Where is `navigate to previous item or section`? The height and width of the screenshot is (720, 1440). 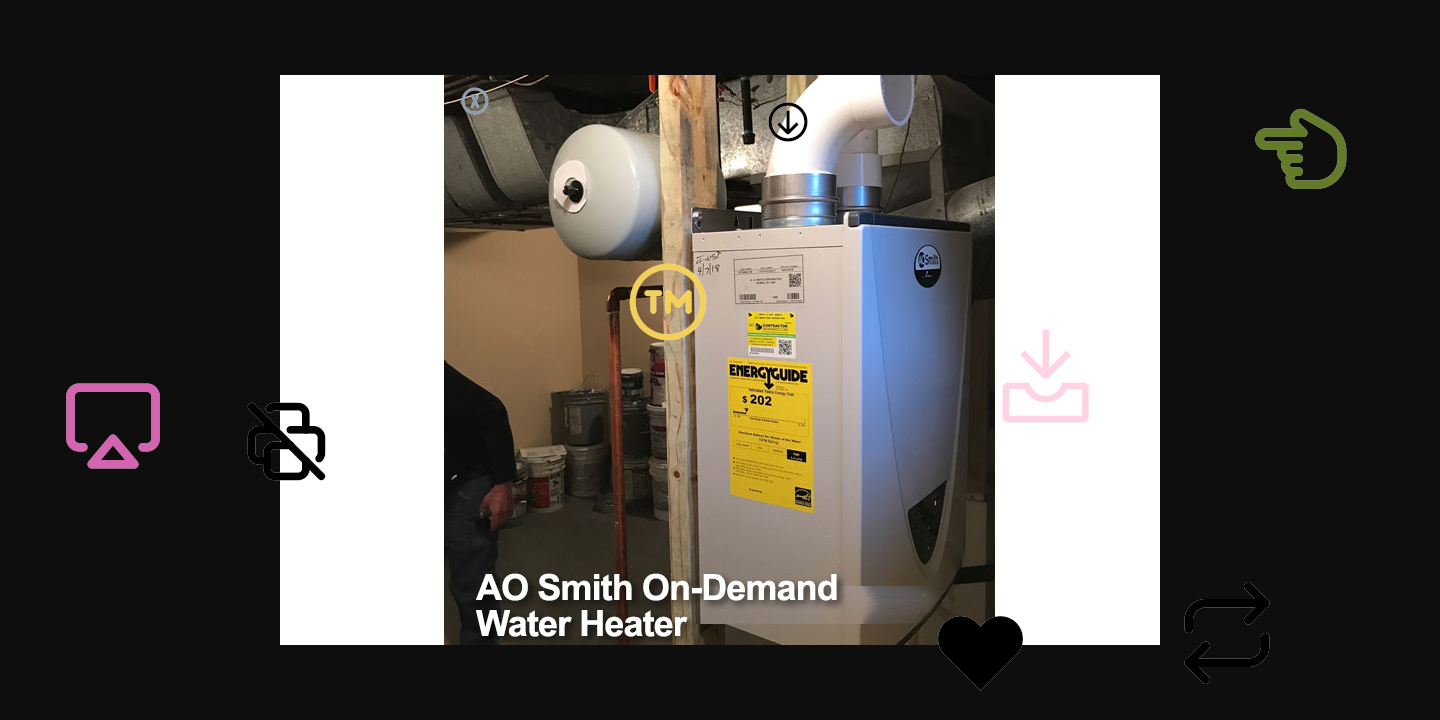 navigate to previous item or section is located at coordinates (1303, 150).